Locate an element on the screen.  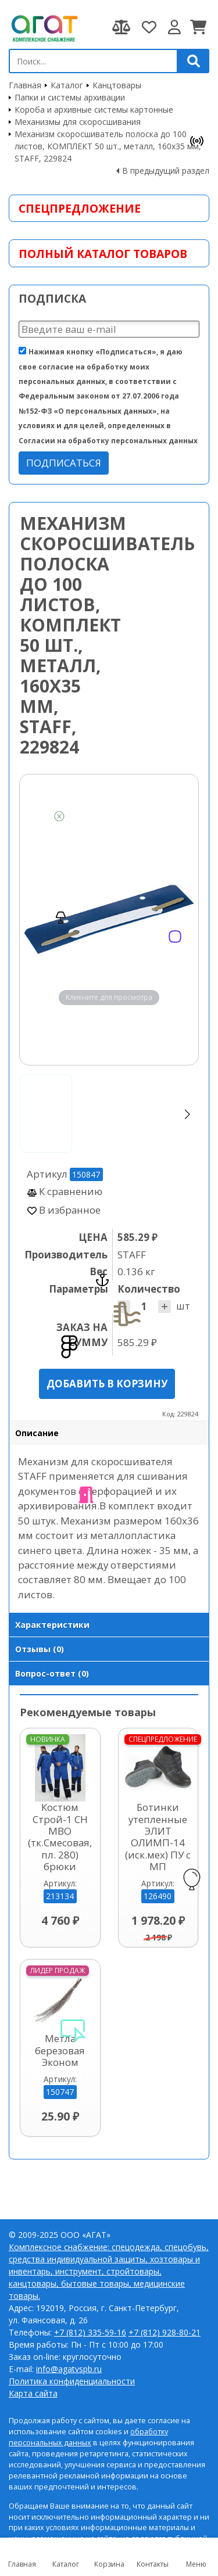
indicates an error or failed action is located at coordinates (59, 816).